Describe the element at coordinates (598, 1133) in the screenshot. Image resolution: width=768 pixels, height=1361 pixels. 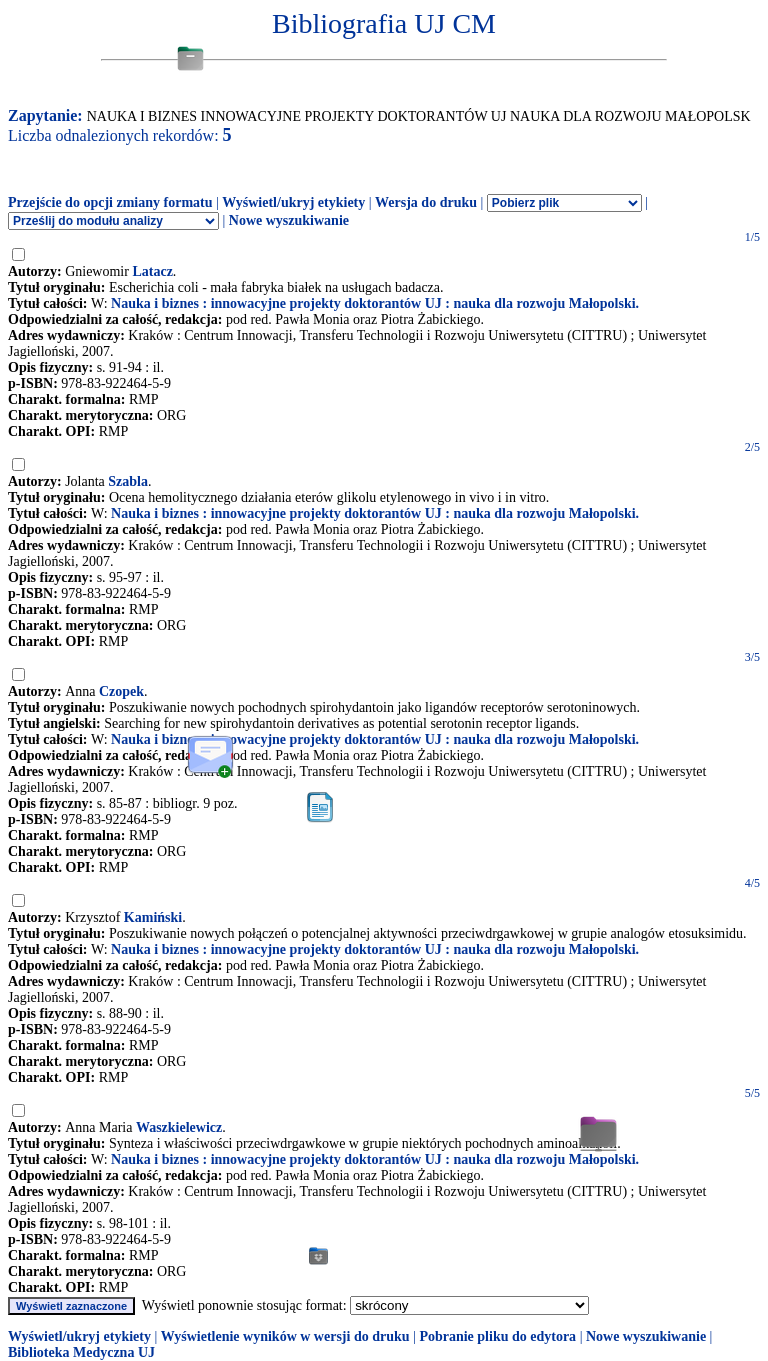
I see `access files stored on a remote server` at that location.